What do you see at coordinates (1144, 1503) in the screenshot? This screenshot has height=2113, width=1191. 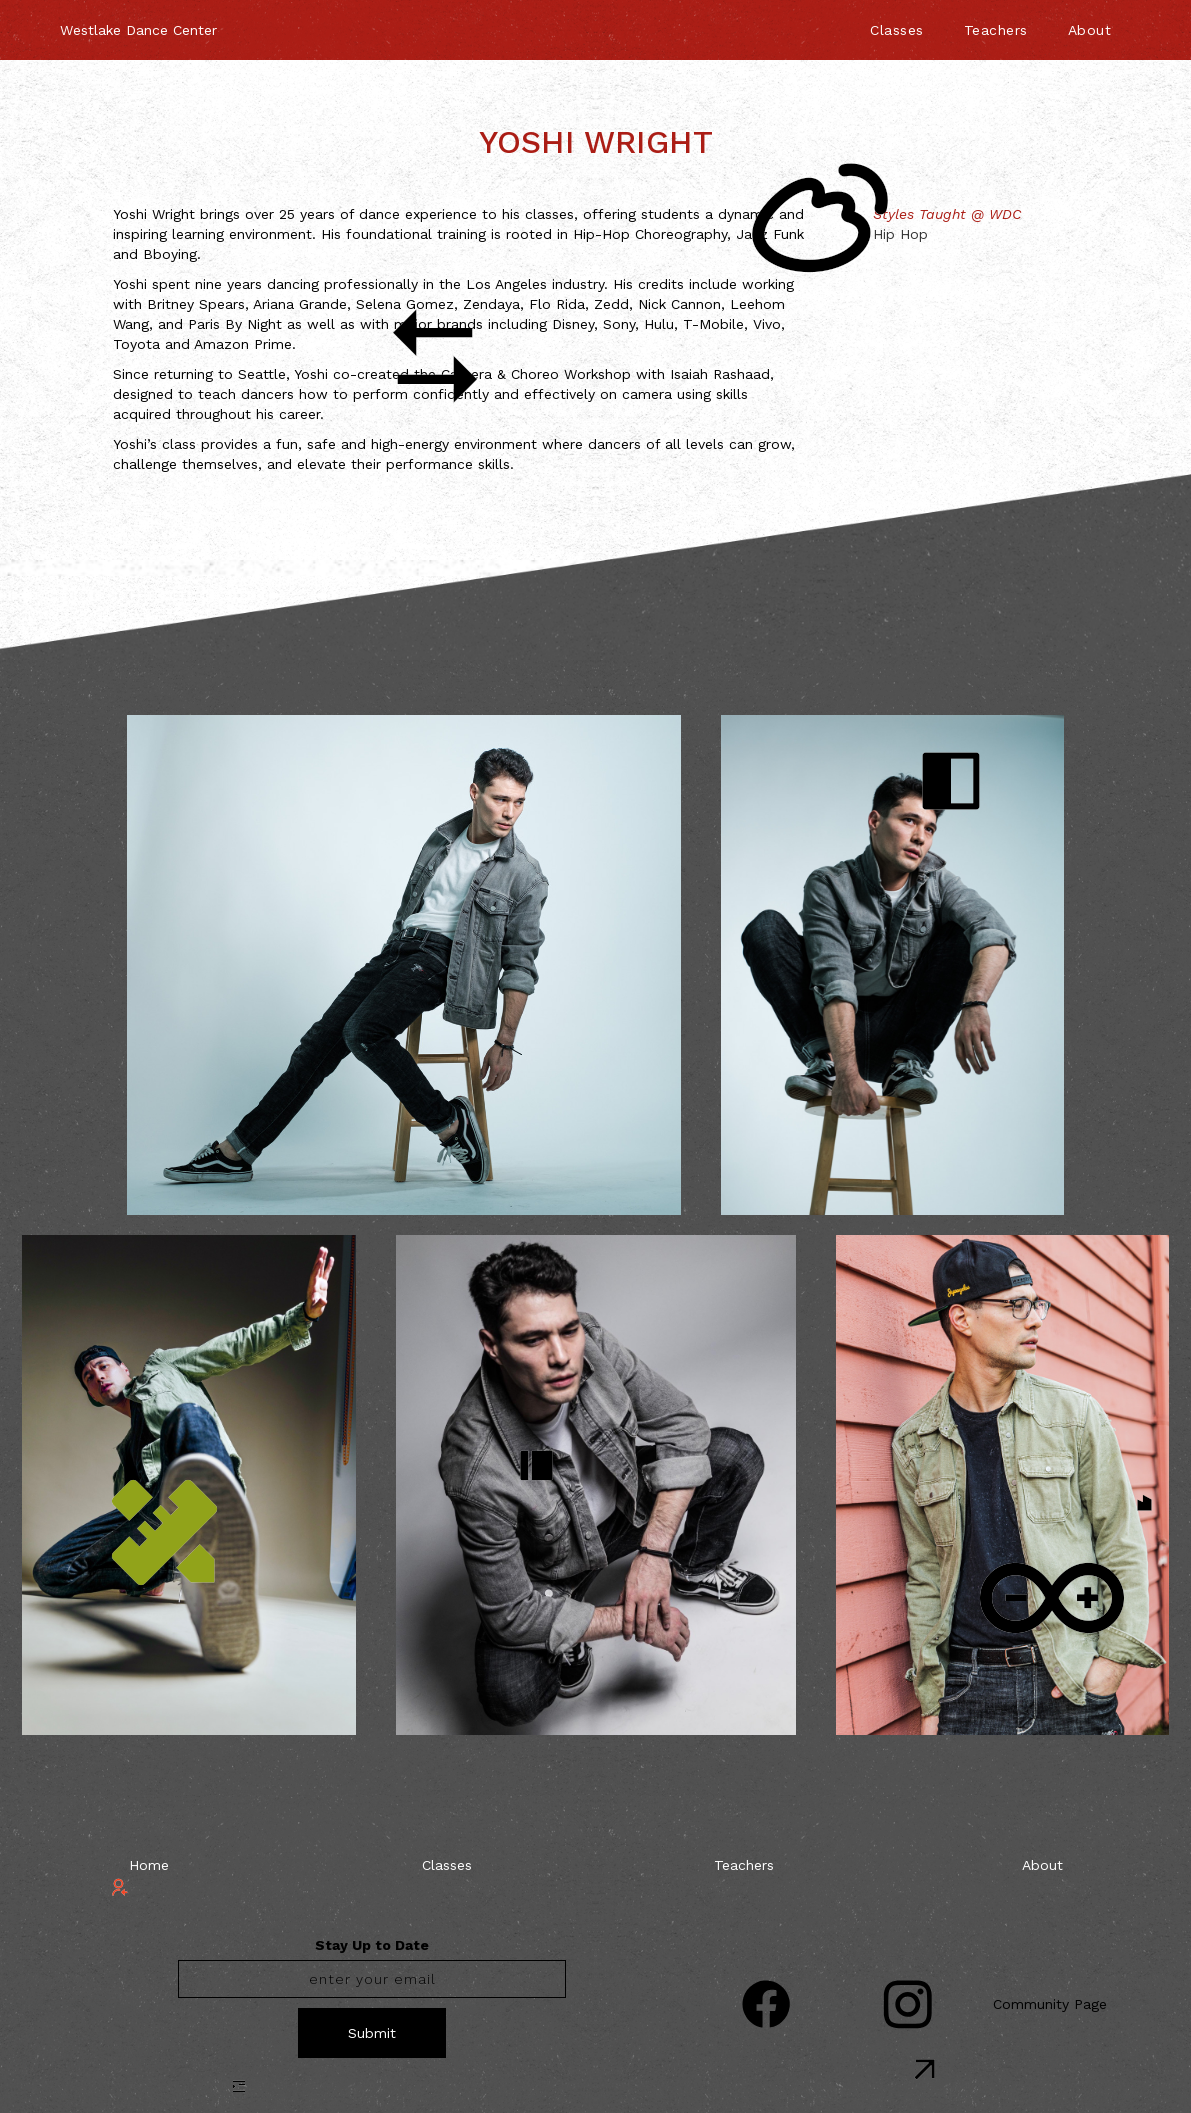 I see `view building or property details` at bounding box center [1144, 1503].